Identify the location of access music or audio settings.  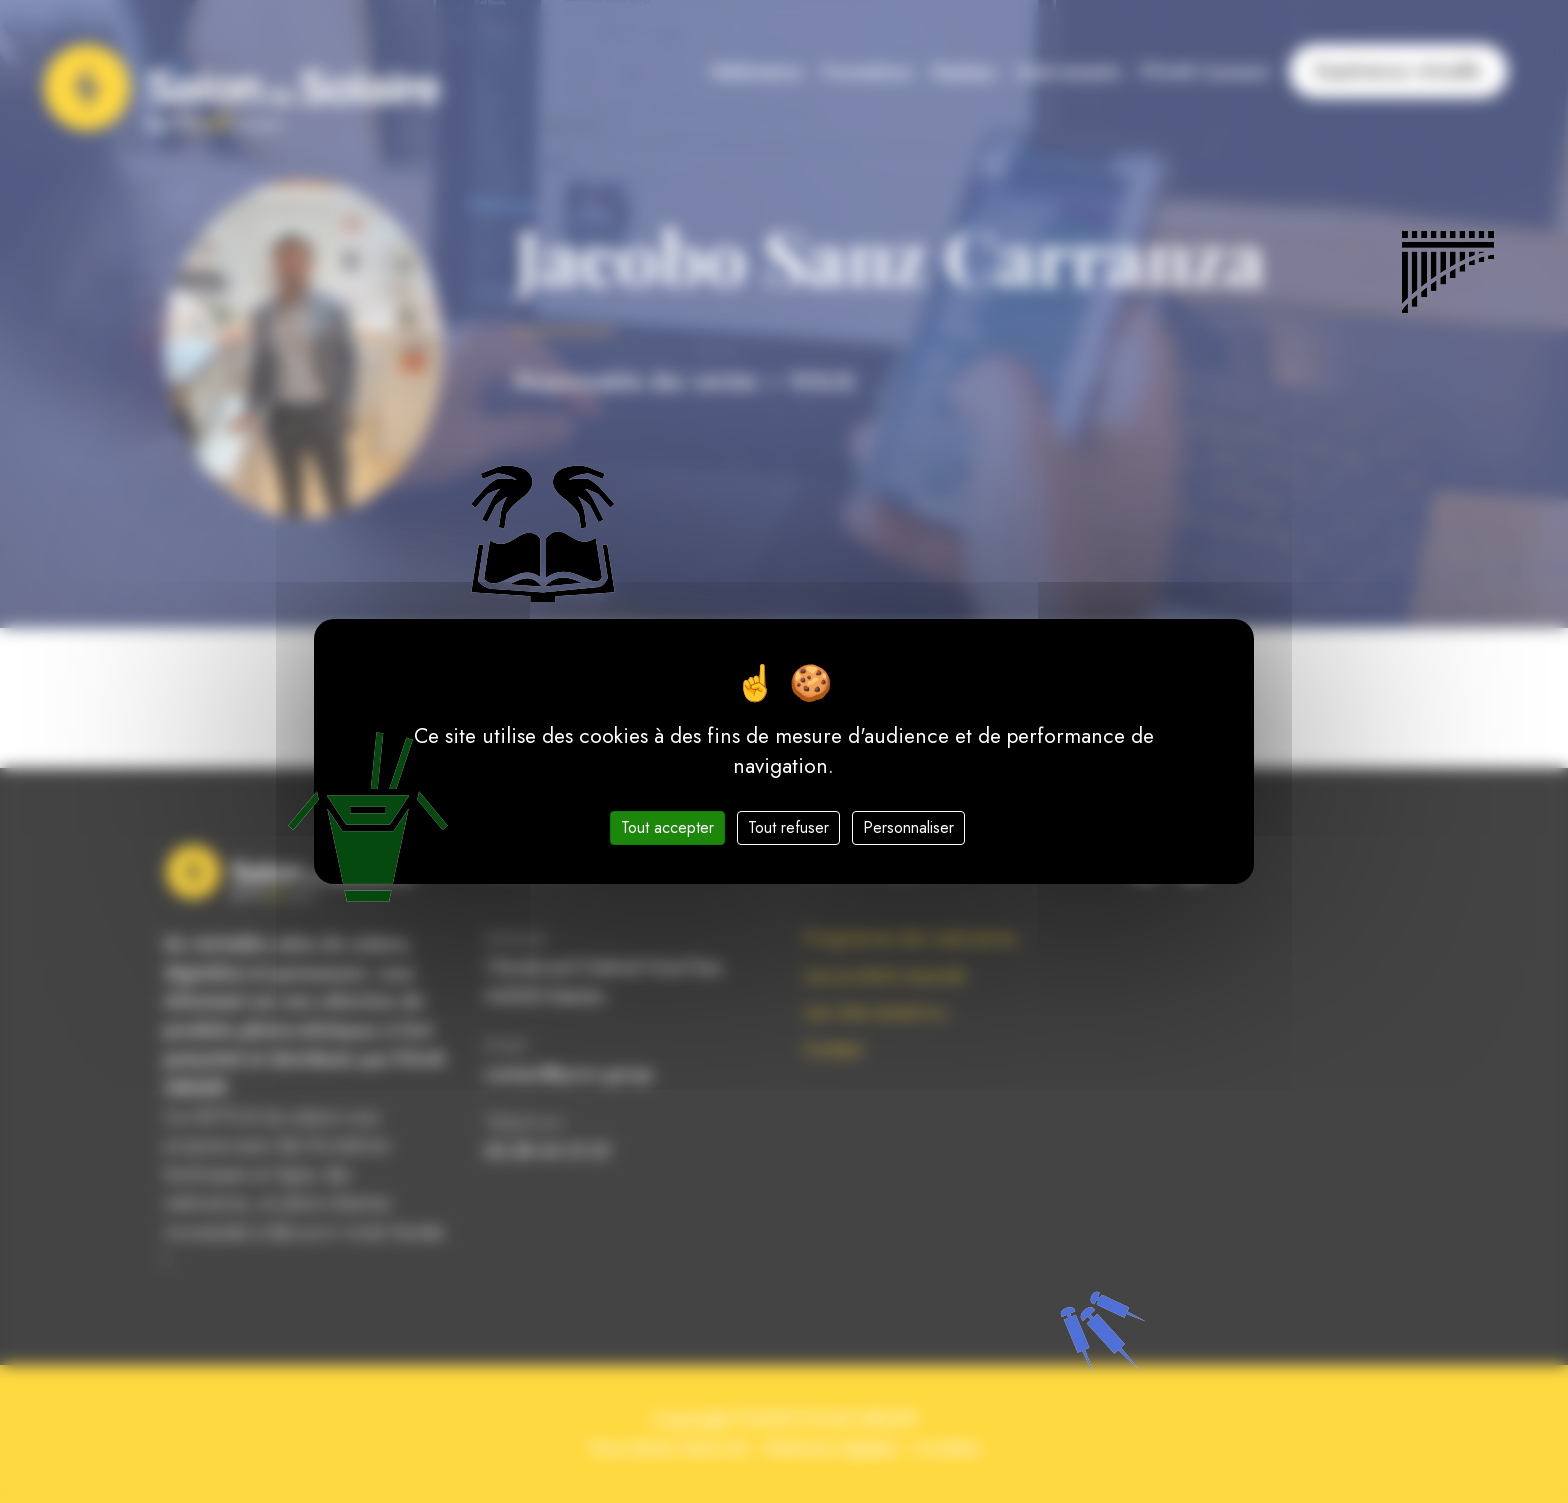
(1448, 272).